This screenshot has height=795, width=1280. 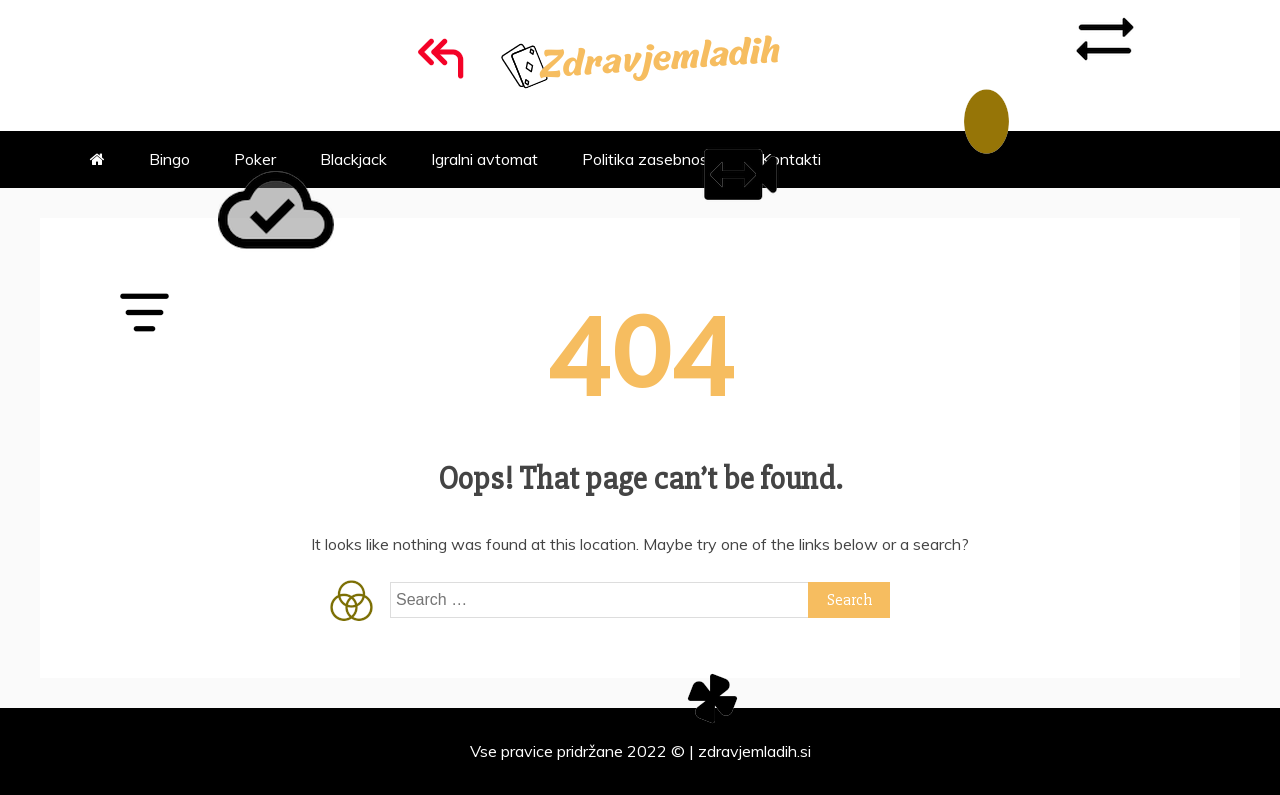 I want to click on switch between front and rear camera during video recording, so click(x=740, y=174).